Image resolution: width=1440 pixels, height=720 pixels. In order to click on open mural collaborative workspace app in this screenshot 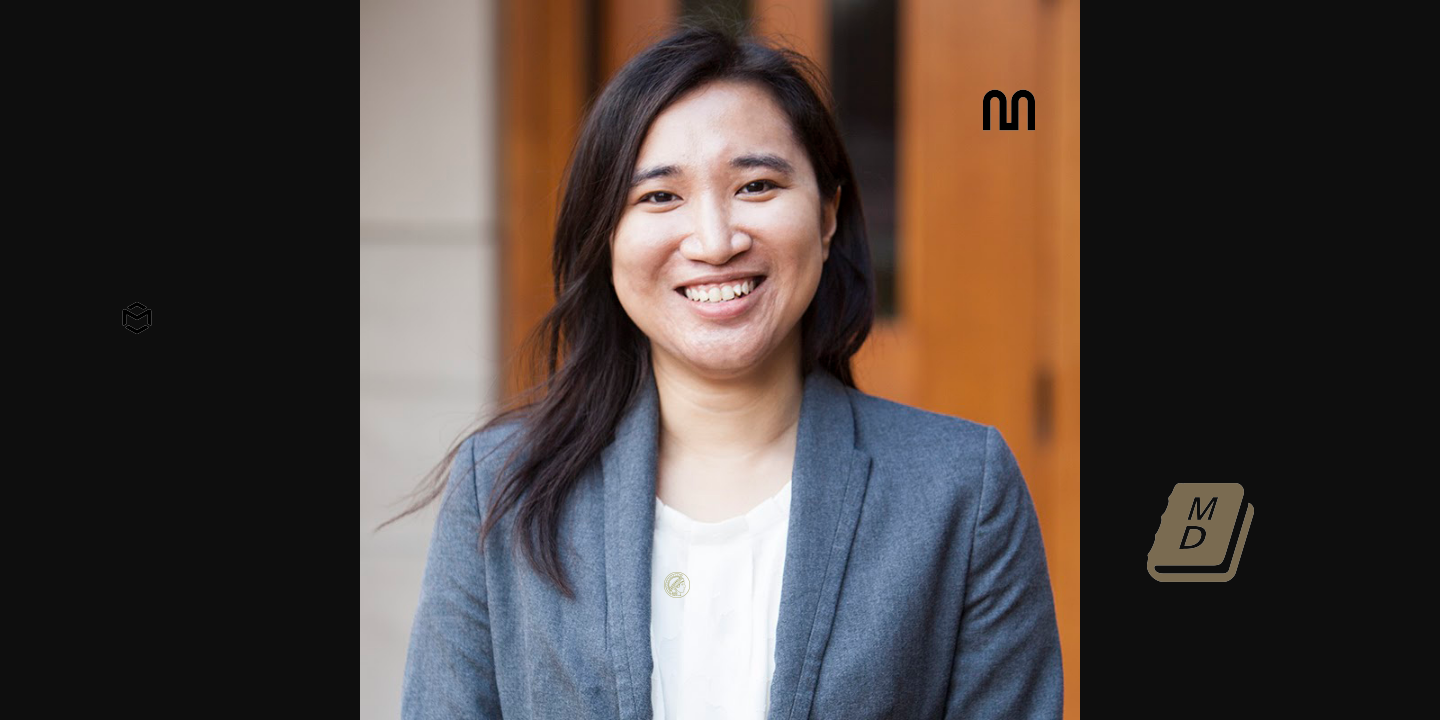, I will do `click(1009, 110)`.